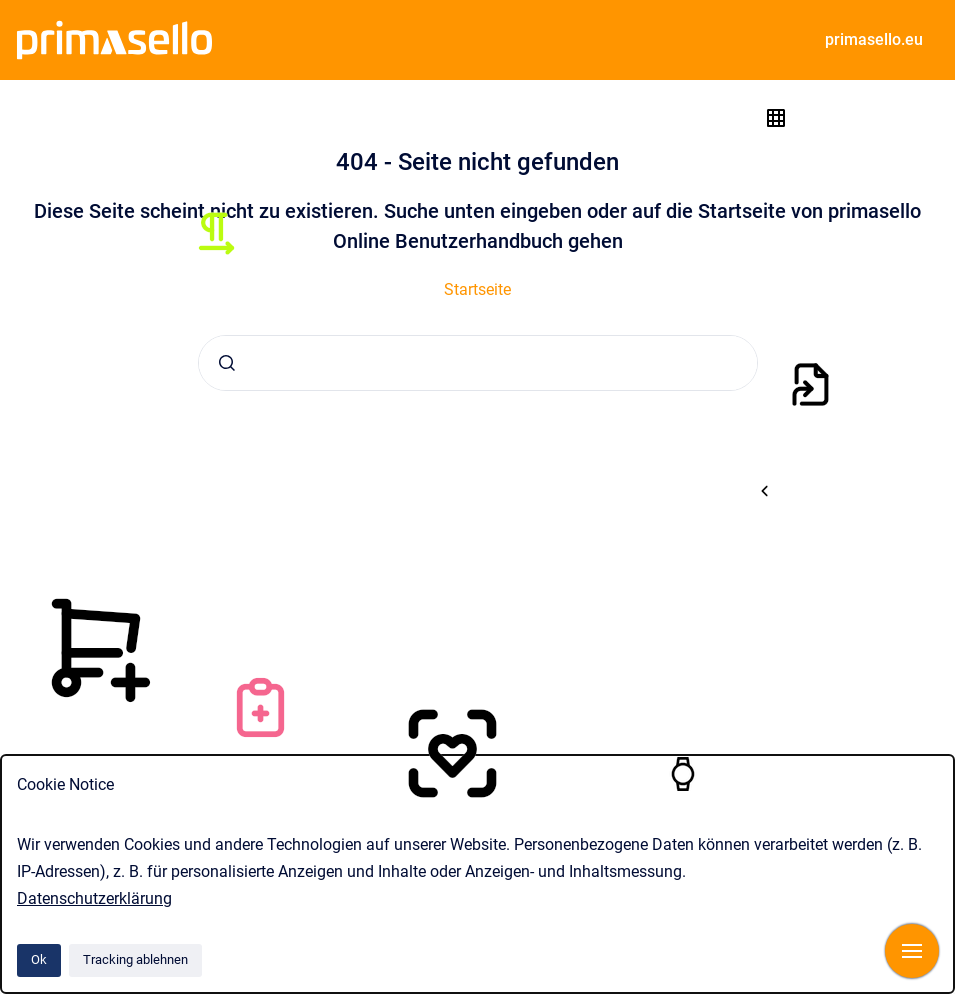  What do you see at coordinates (683, 774) in the screenshot?
I see `access smartwatch settings or companion app` at bounding box center [683, 774].